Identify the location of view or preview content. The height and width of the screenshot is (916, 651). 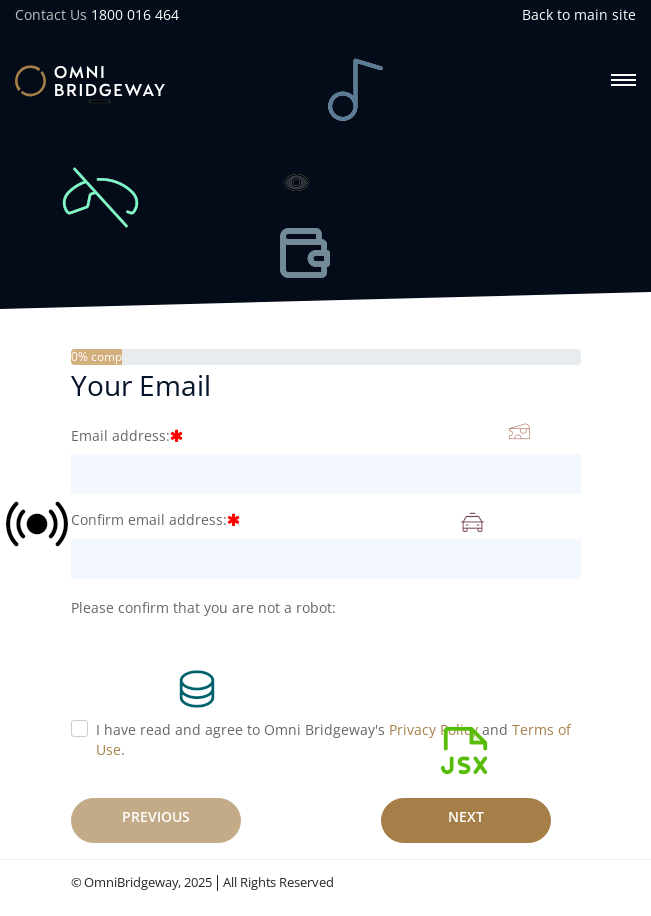
(296, 182).